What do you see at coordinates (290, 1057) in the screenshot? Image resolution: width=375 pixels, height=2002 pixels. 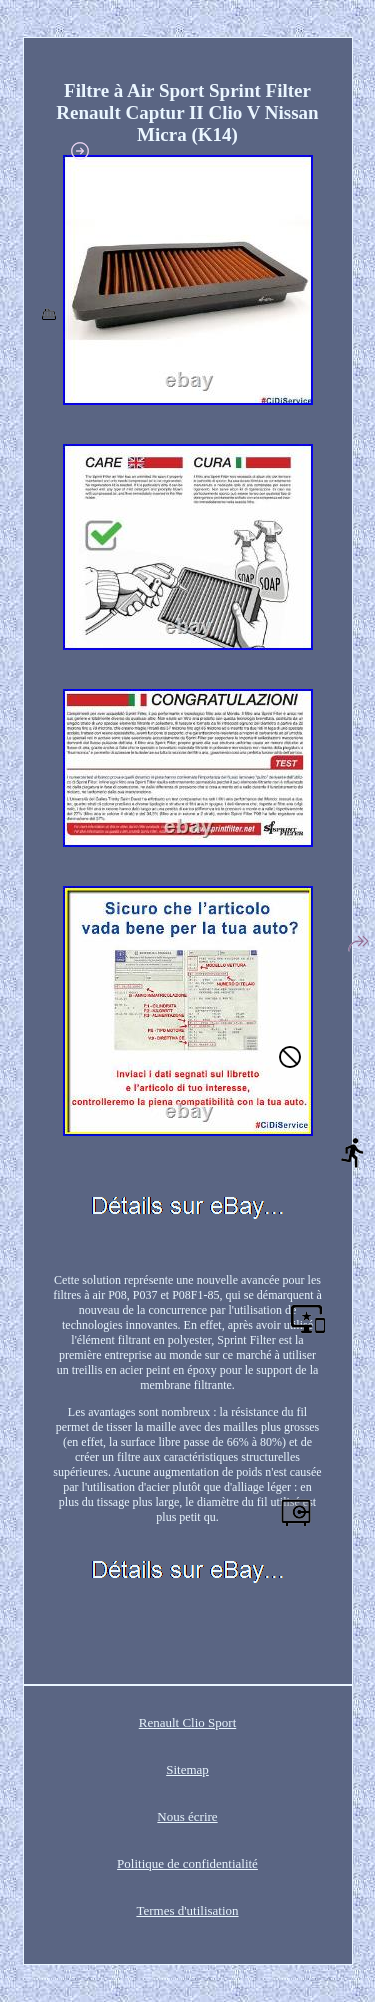 I see `indicates a blocked or prohibited action` at bounding box center [290, 1057].